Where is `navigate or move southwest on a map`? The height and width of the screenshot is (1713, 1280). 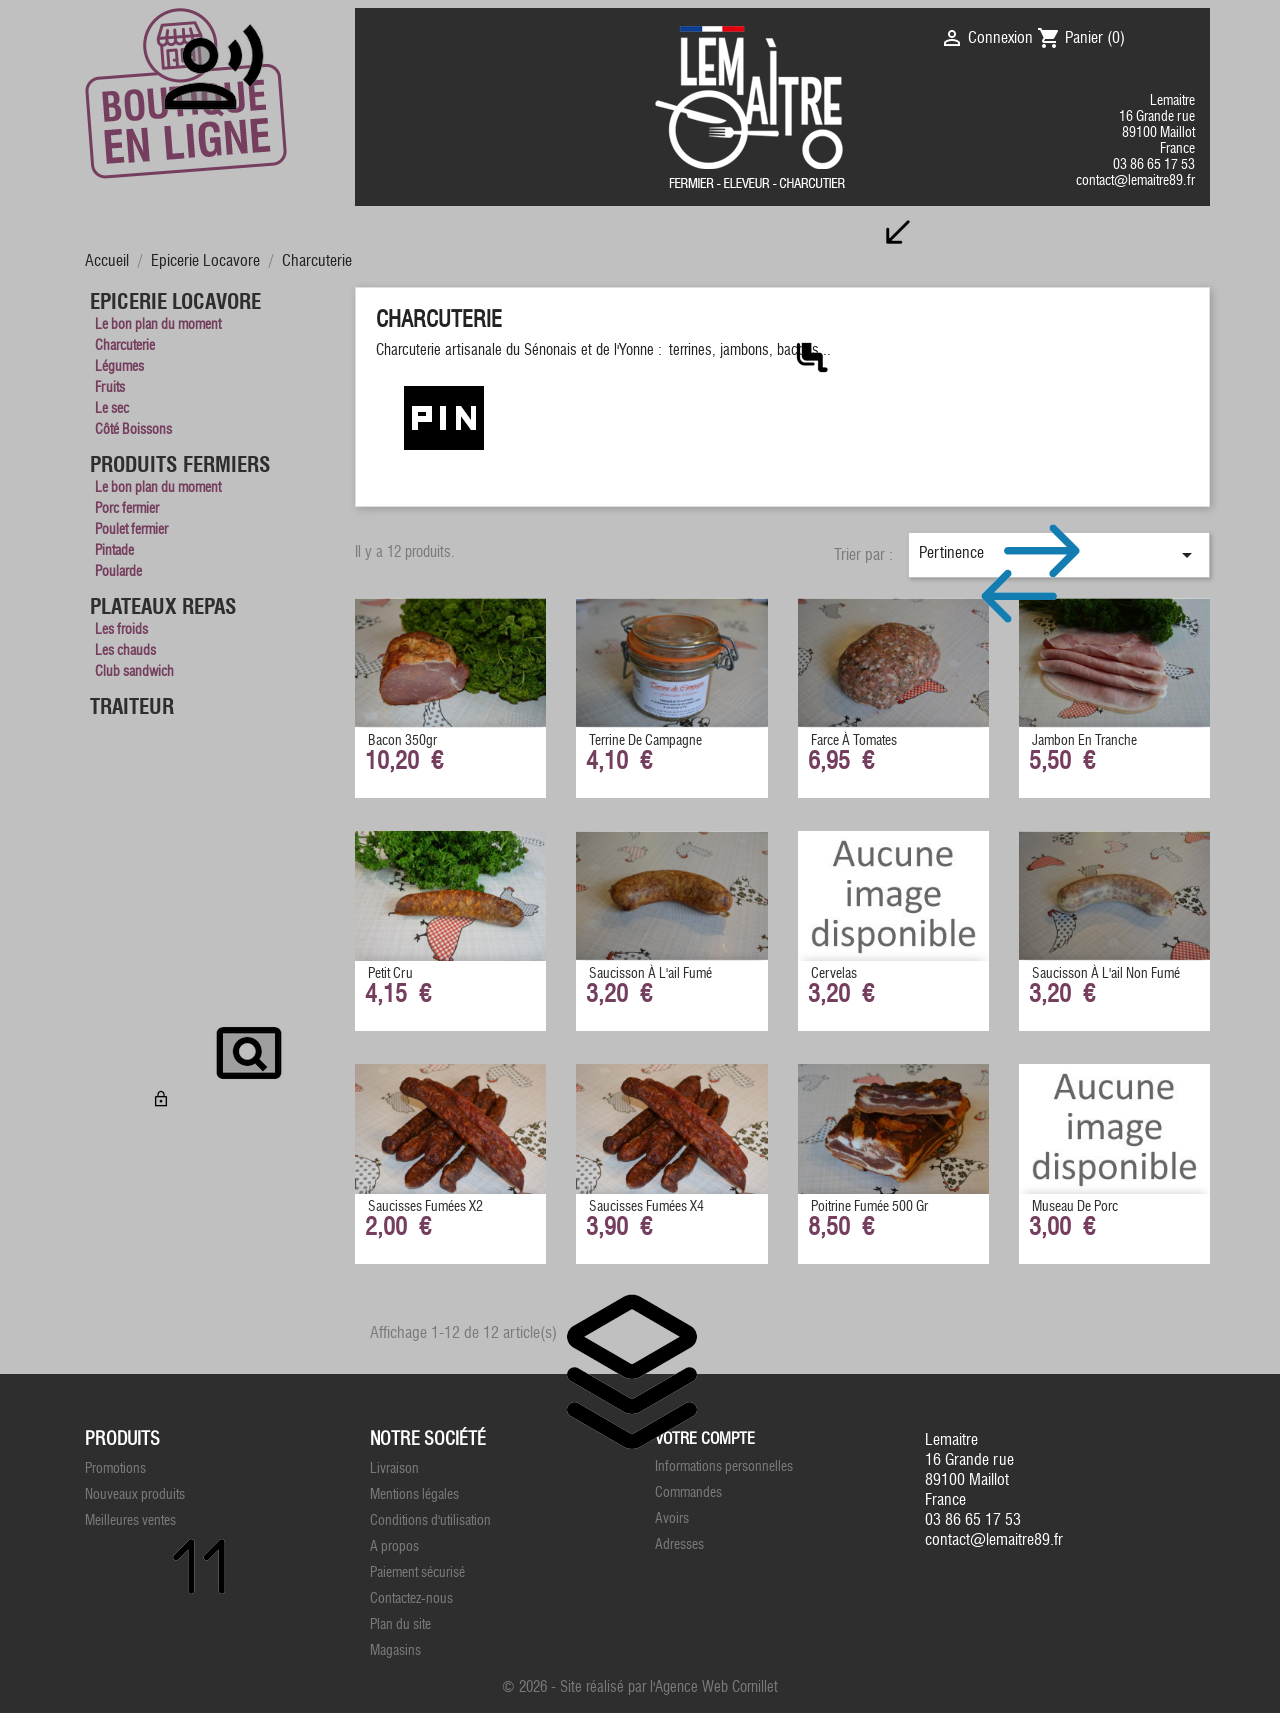 navigate or move southwest on a map is located at coordinates (897, 232).